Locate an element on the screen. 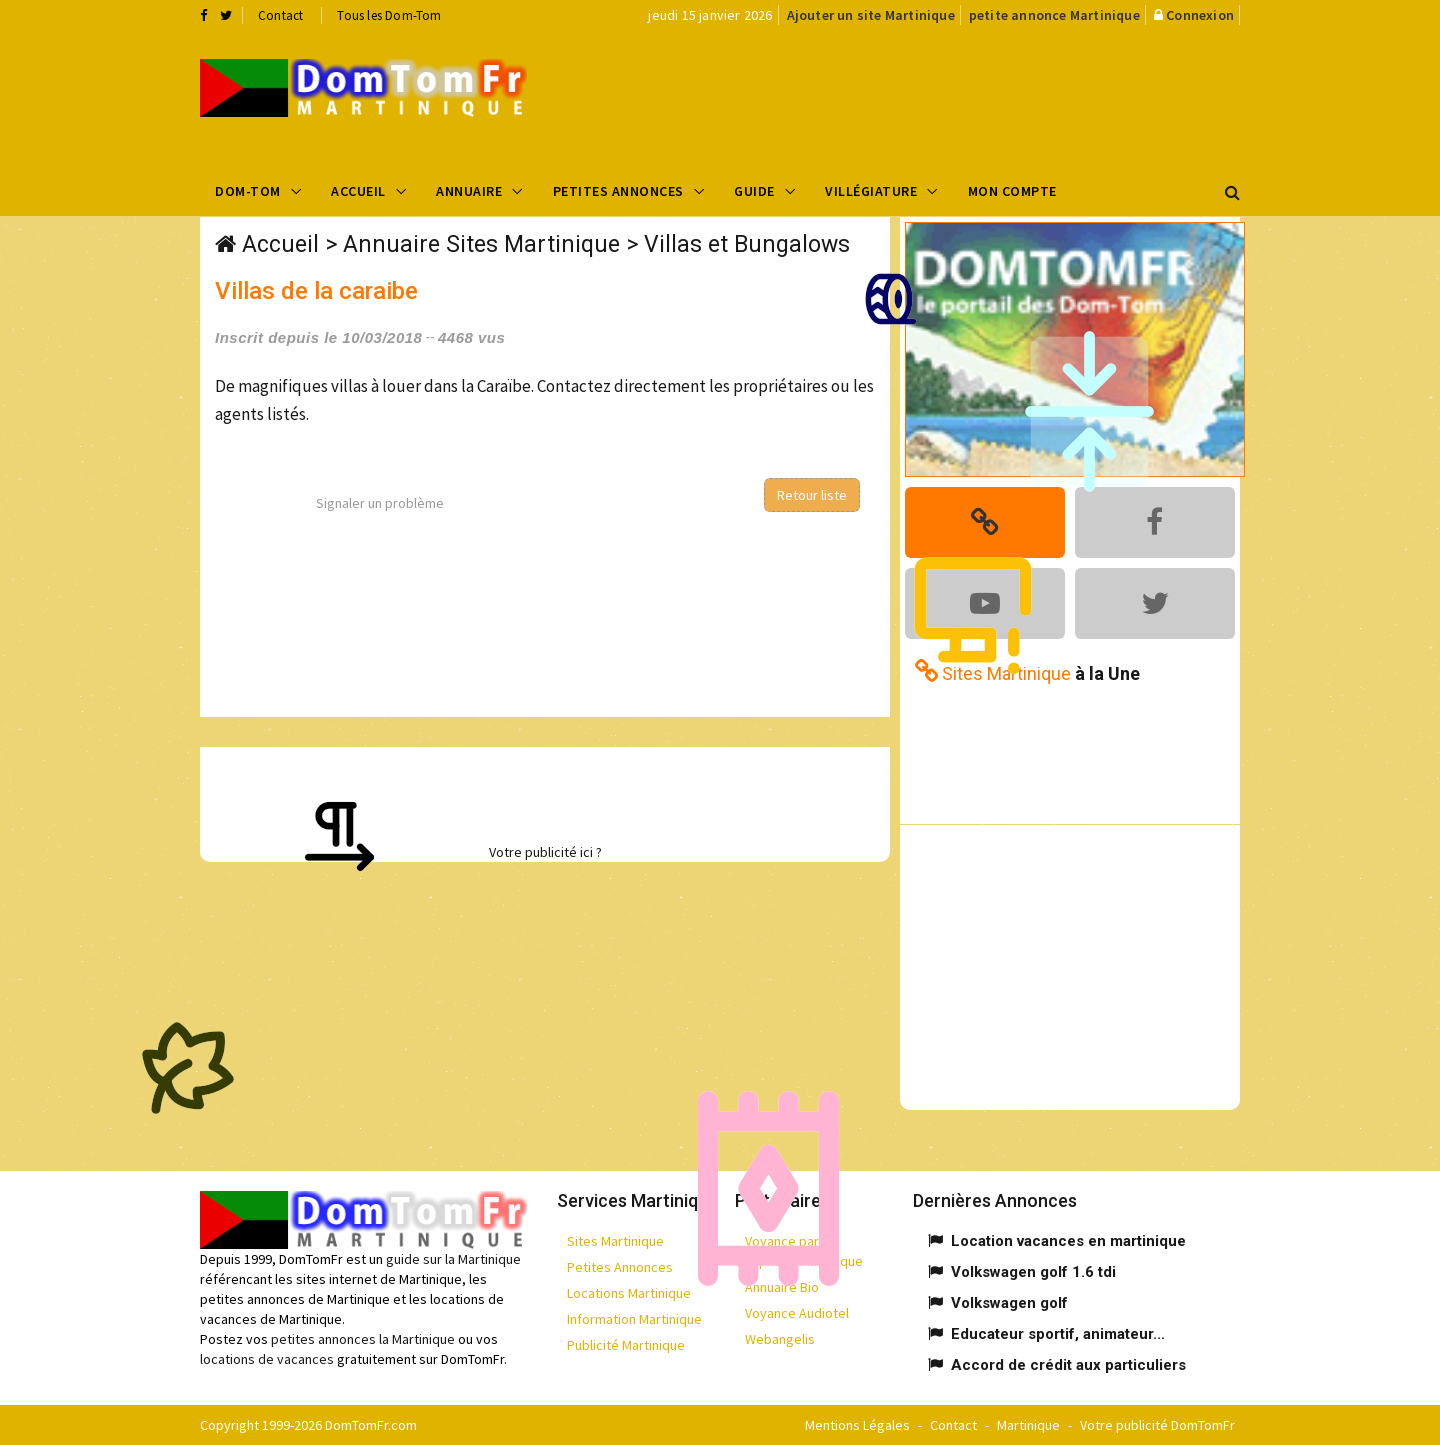 This screenshot has height=1445, width=1440. move paragraph to the right is located at coordinates (339, 836).